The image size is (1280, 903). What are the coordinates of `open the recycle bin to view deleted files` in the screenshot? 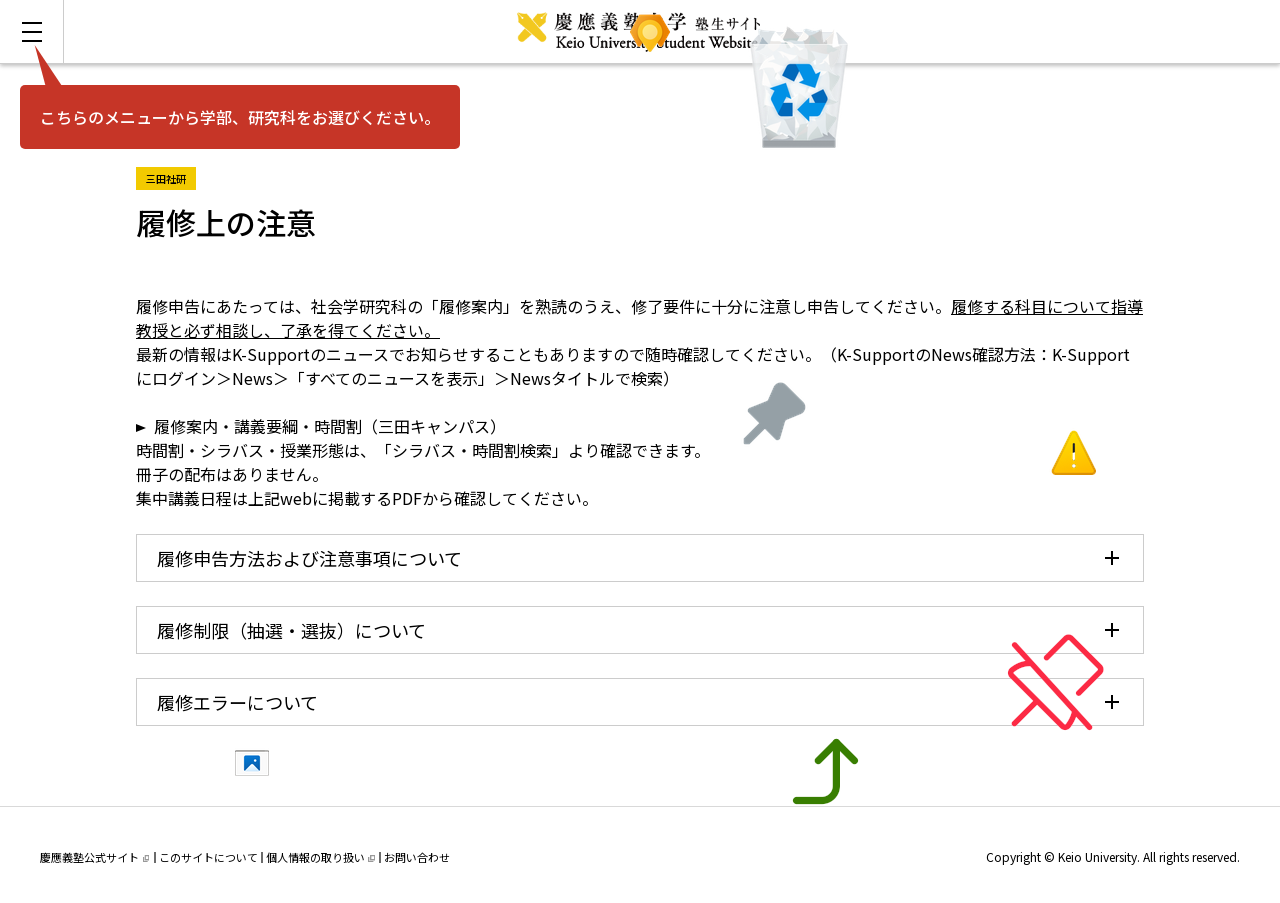 It's located at (799, 90).